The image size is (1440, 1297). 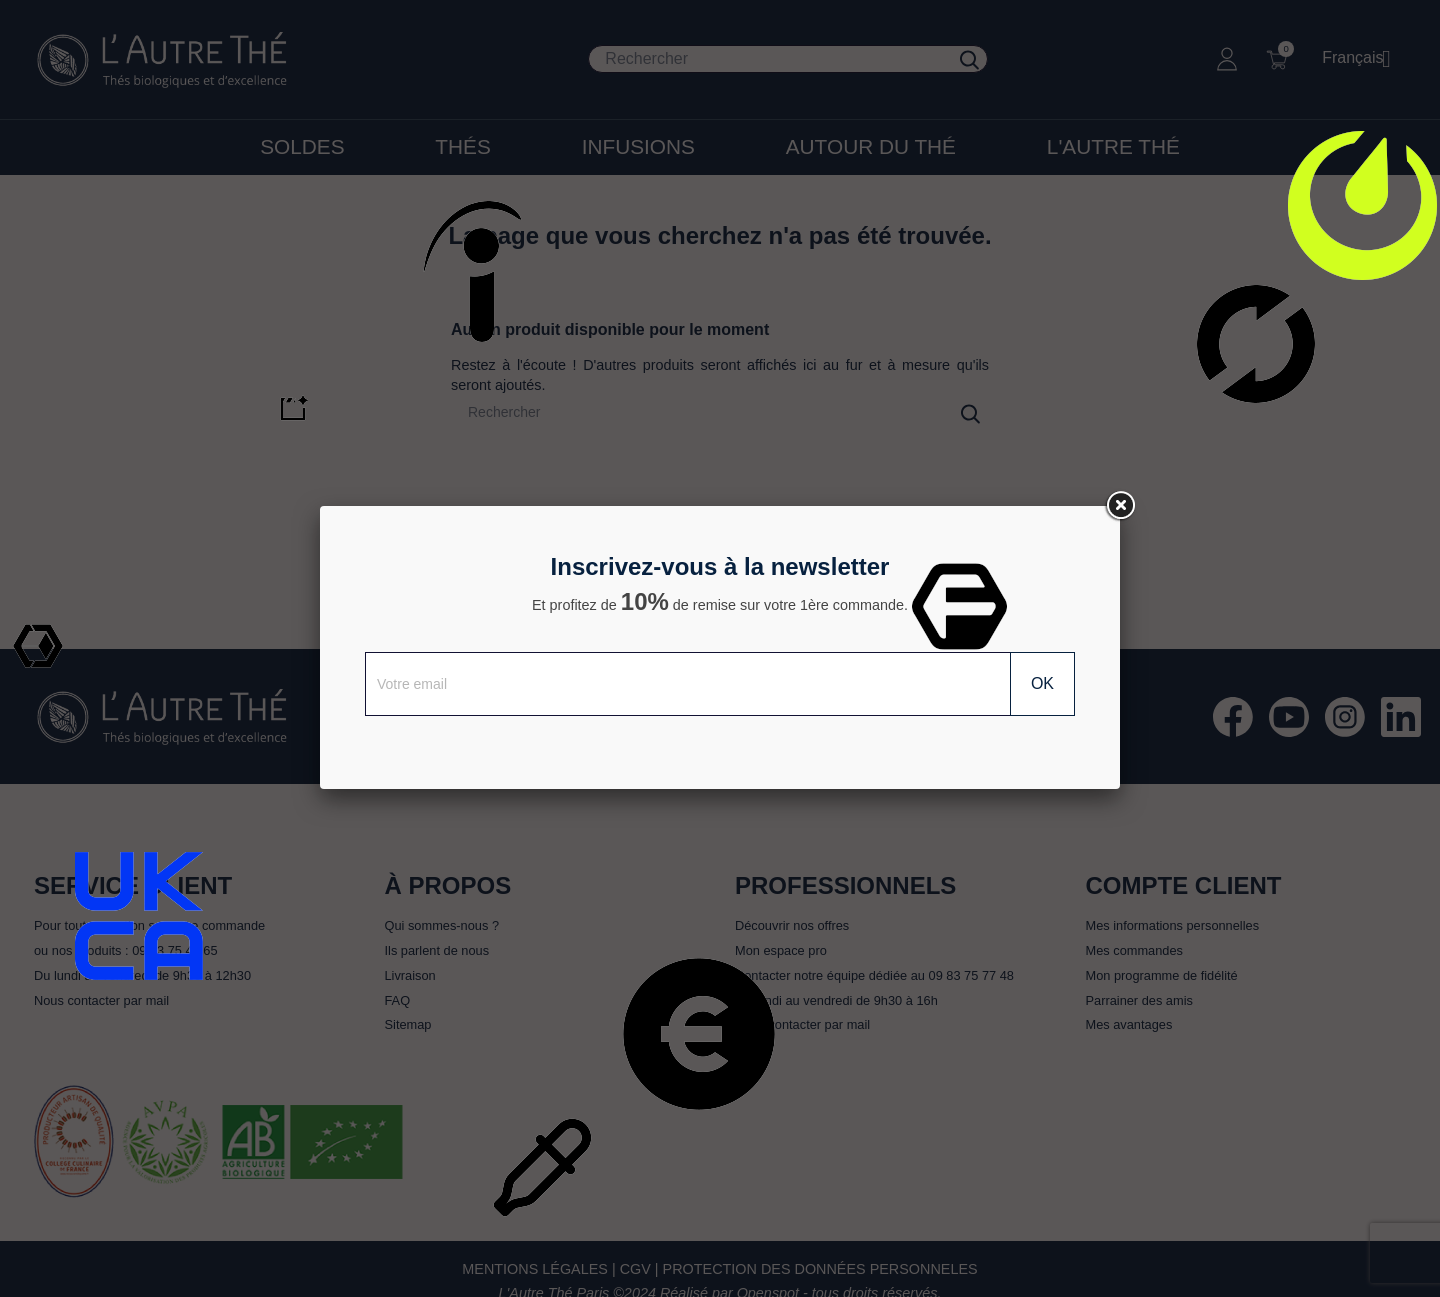 I want to click on open Mattermost messaging app, so click(x=1362, y=205).